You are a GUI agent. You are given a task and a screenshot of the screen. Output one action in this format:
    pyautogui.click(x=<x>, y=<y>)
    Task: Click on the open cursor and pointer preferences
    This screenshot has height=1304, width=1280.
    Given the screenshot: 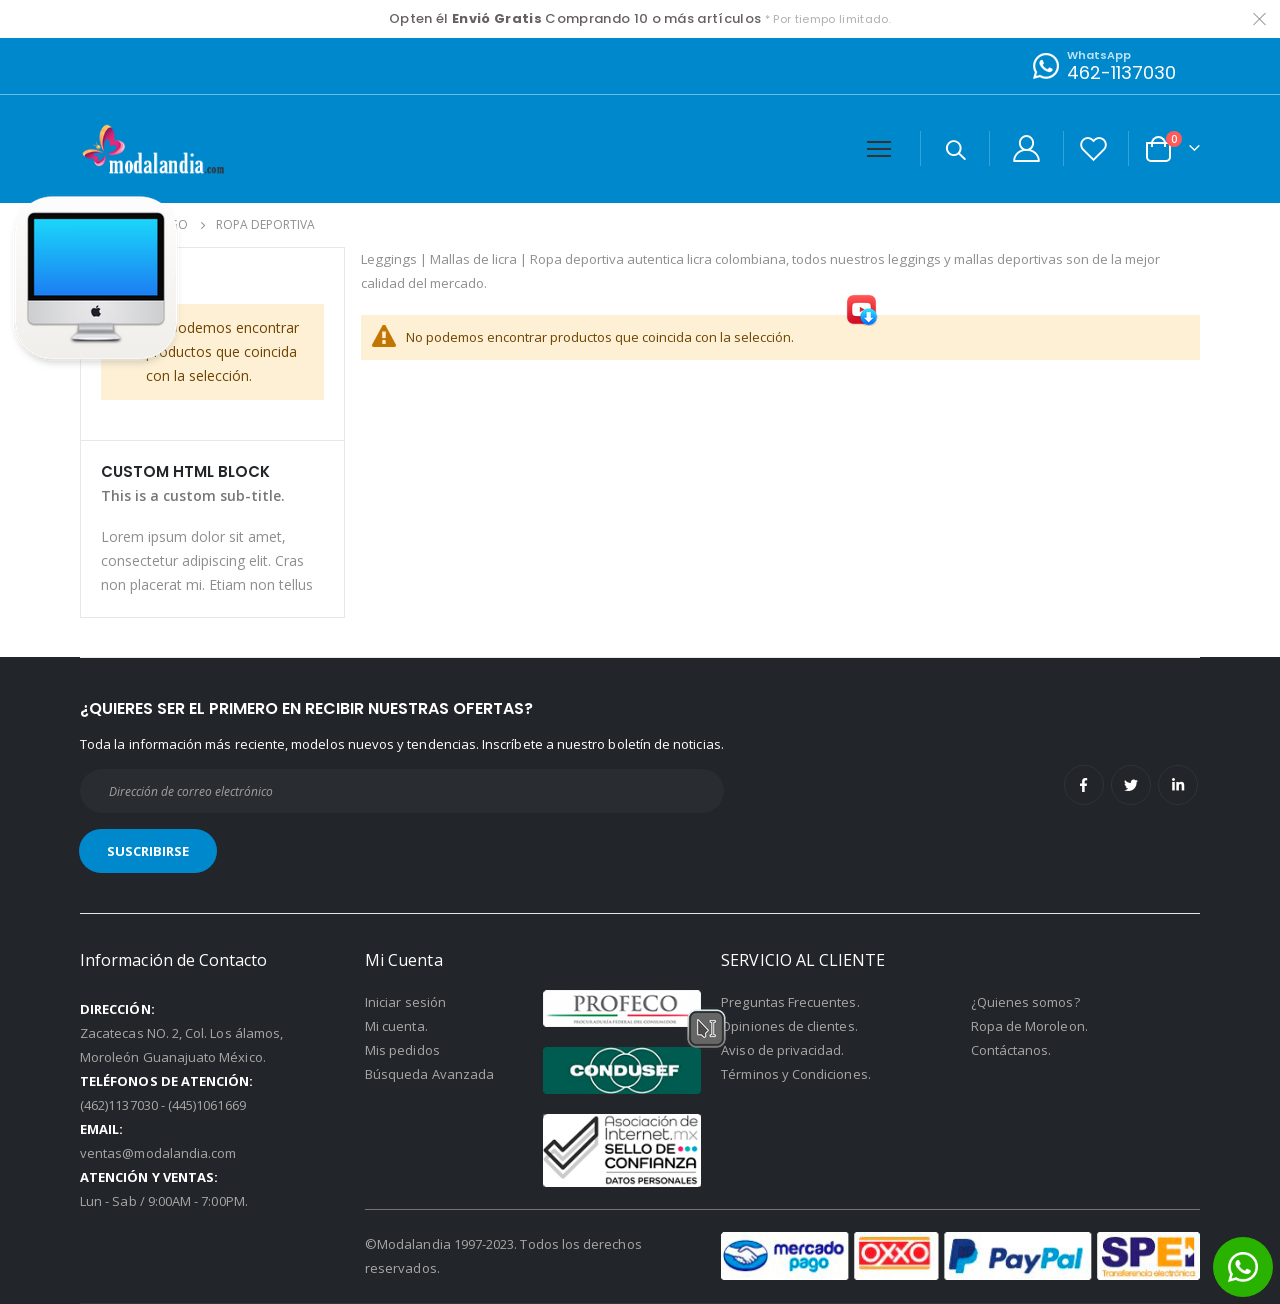 What is the action you would take?
    pyautogui.click(x=706, y=1028)
    